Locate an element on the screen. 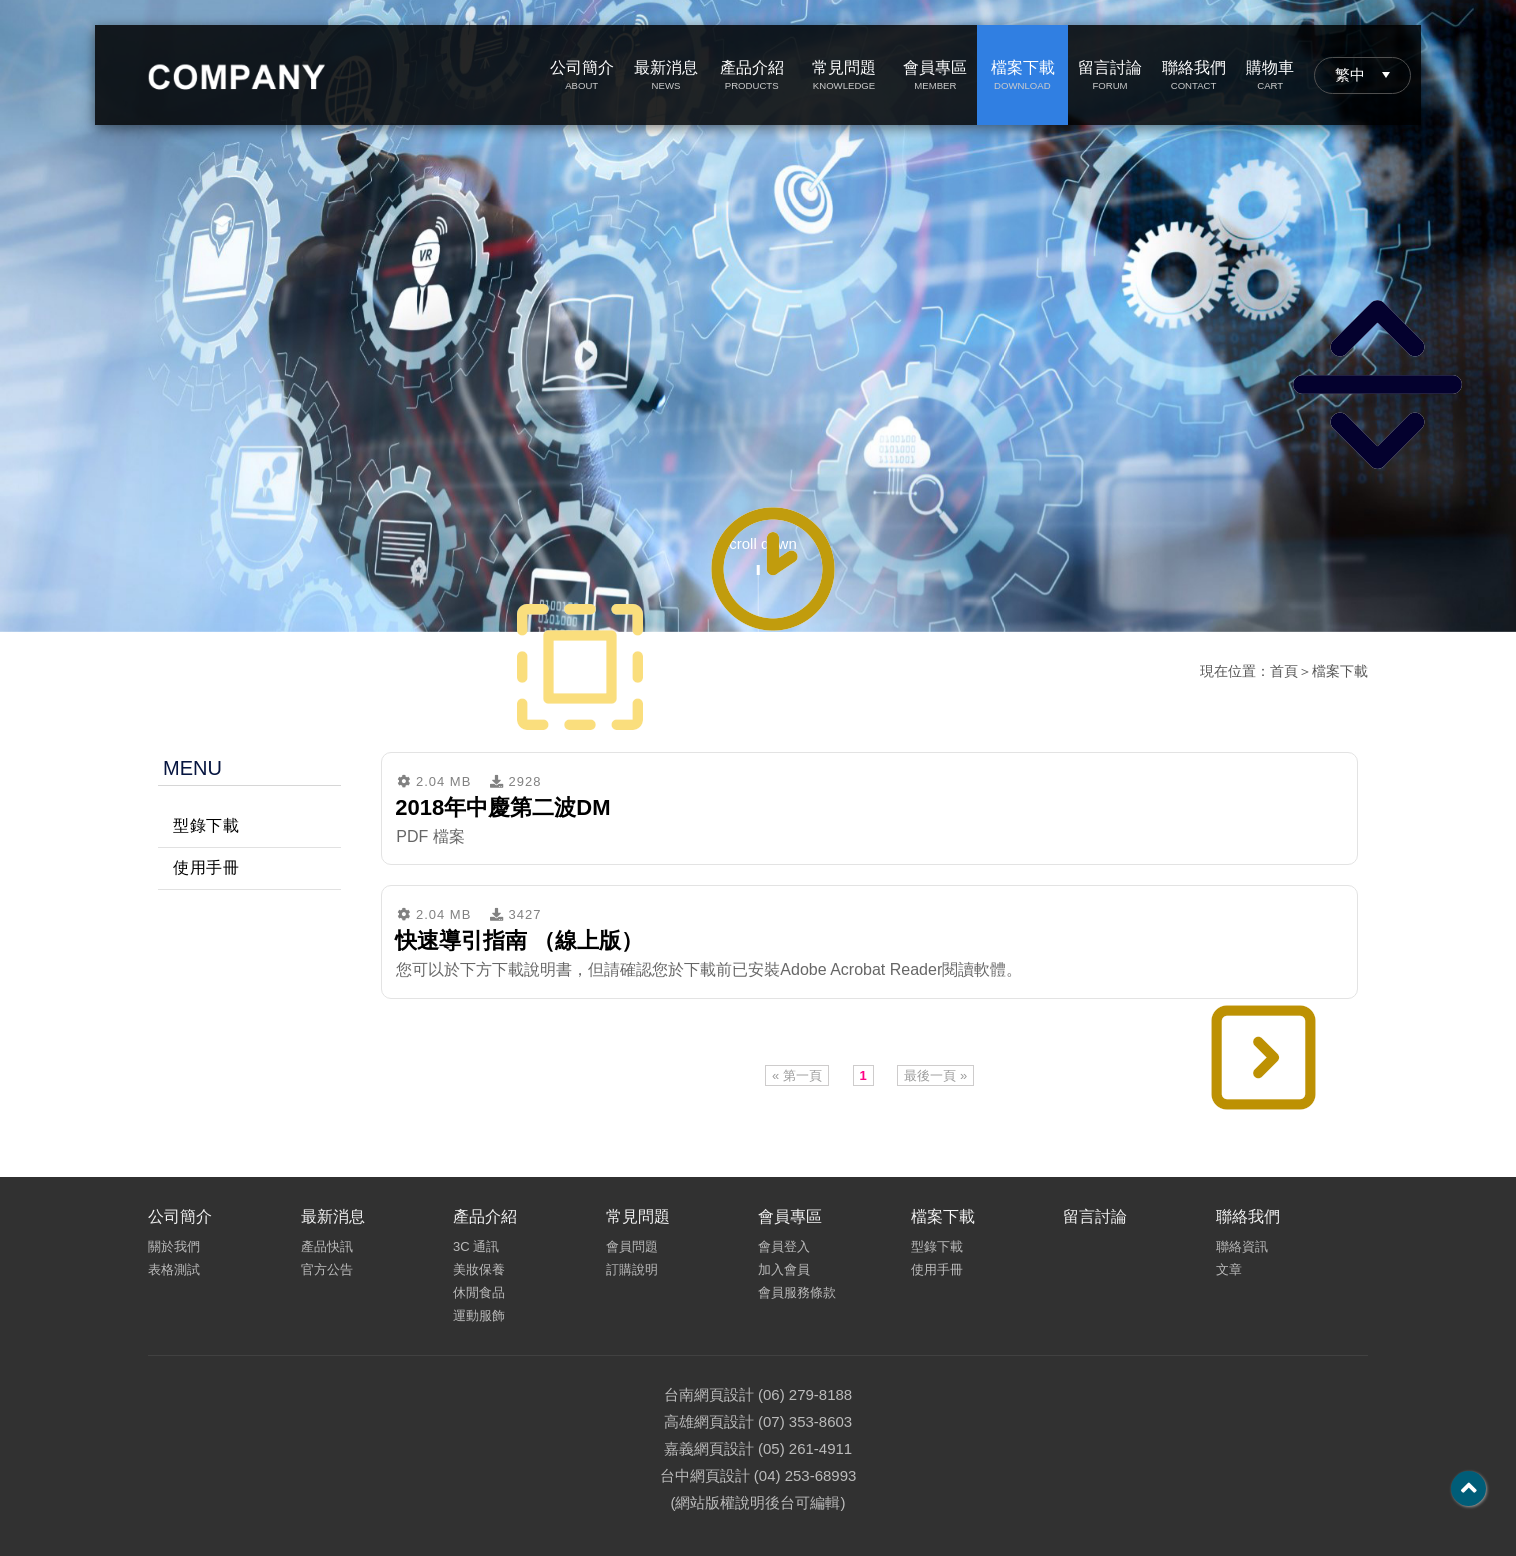 This screenshot has width=1516, height=1556. navigate to the next item or page is located at coordinates (1263, 1057).